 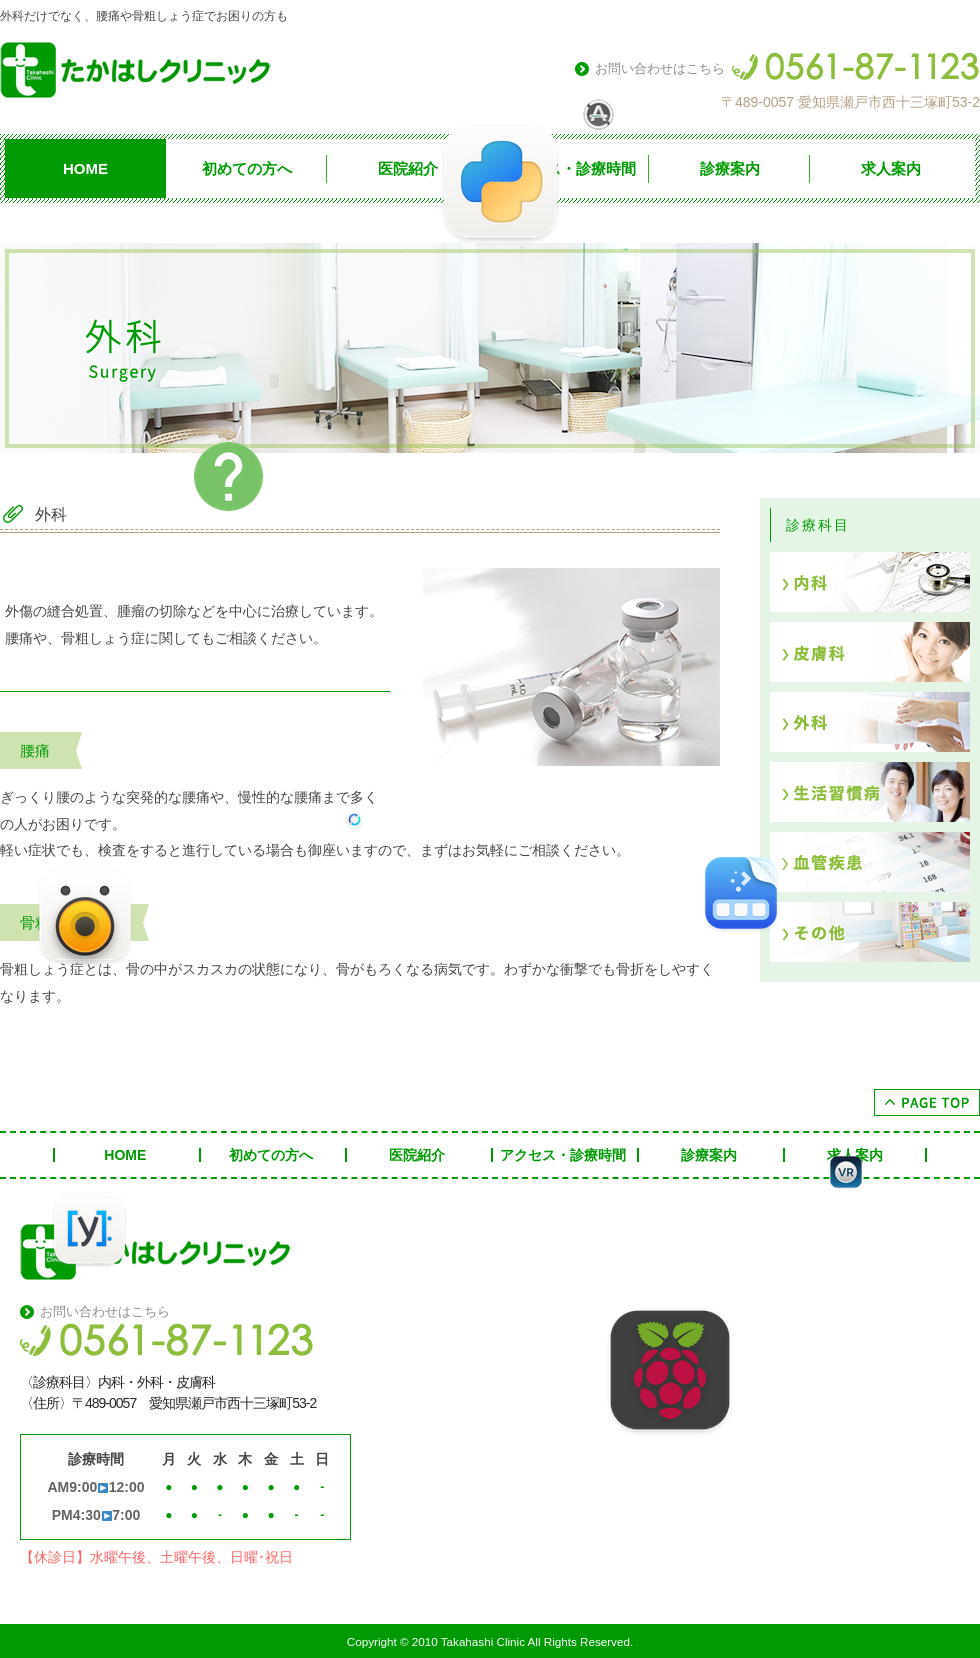 What do you see at coordinates (741, 893) in the screenshot?
I see `open plasma desktop settings` at bounding box center [741, 893].